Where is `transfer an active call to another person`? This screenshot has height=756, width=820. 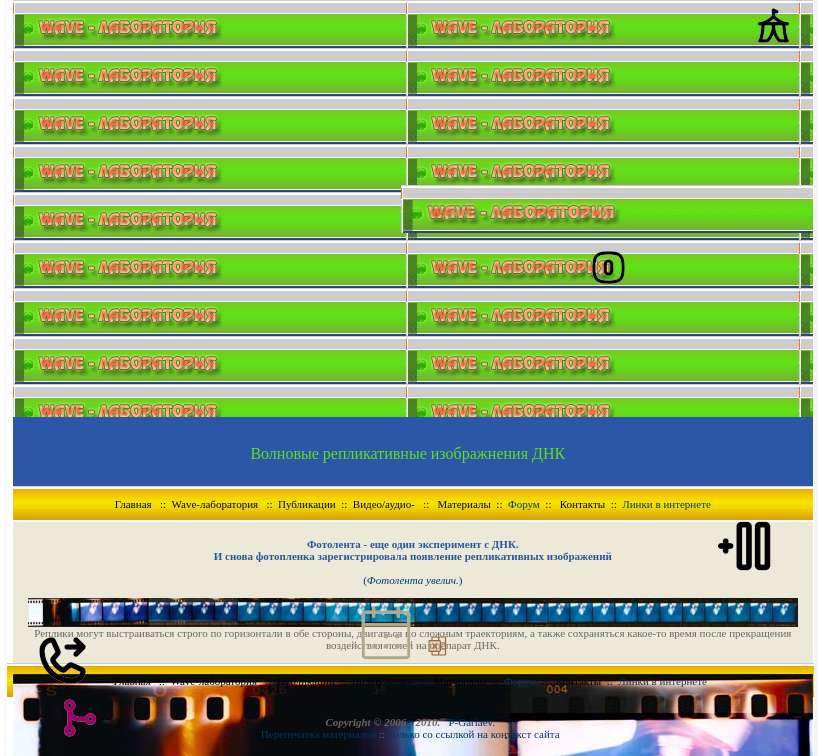
transfer an active call to another person is located at coordinates (63, 659).